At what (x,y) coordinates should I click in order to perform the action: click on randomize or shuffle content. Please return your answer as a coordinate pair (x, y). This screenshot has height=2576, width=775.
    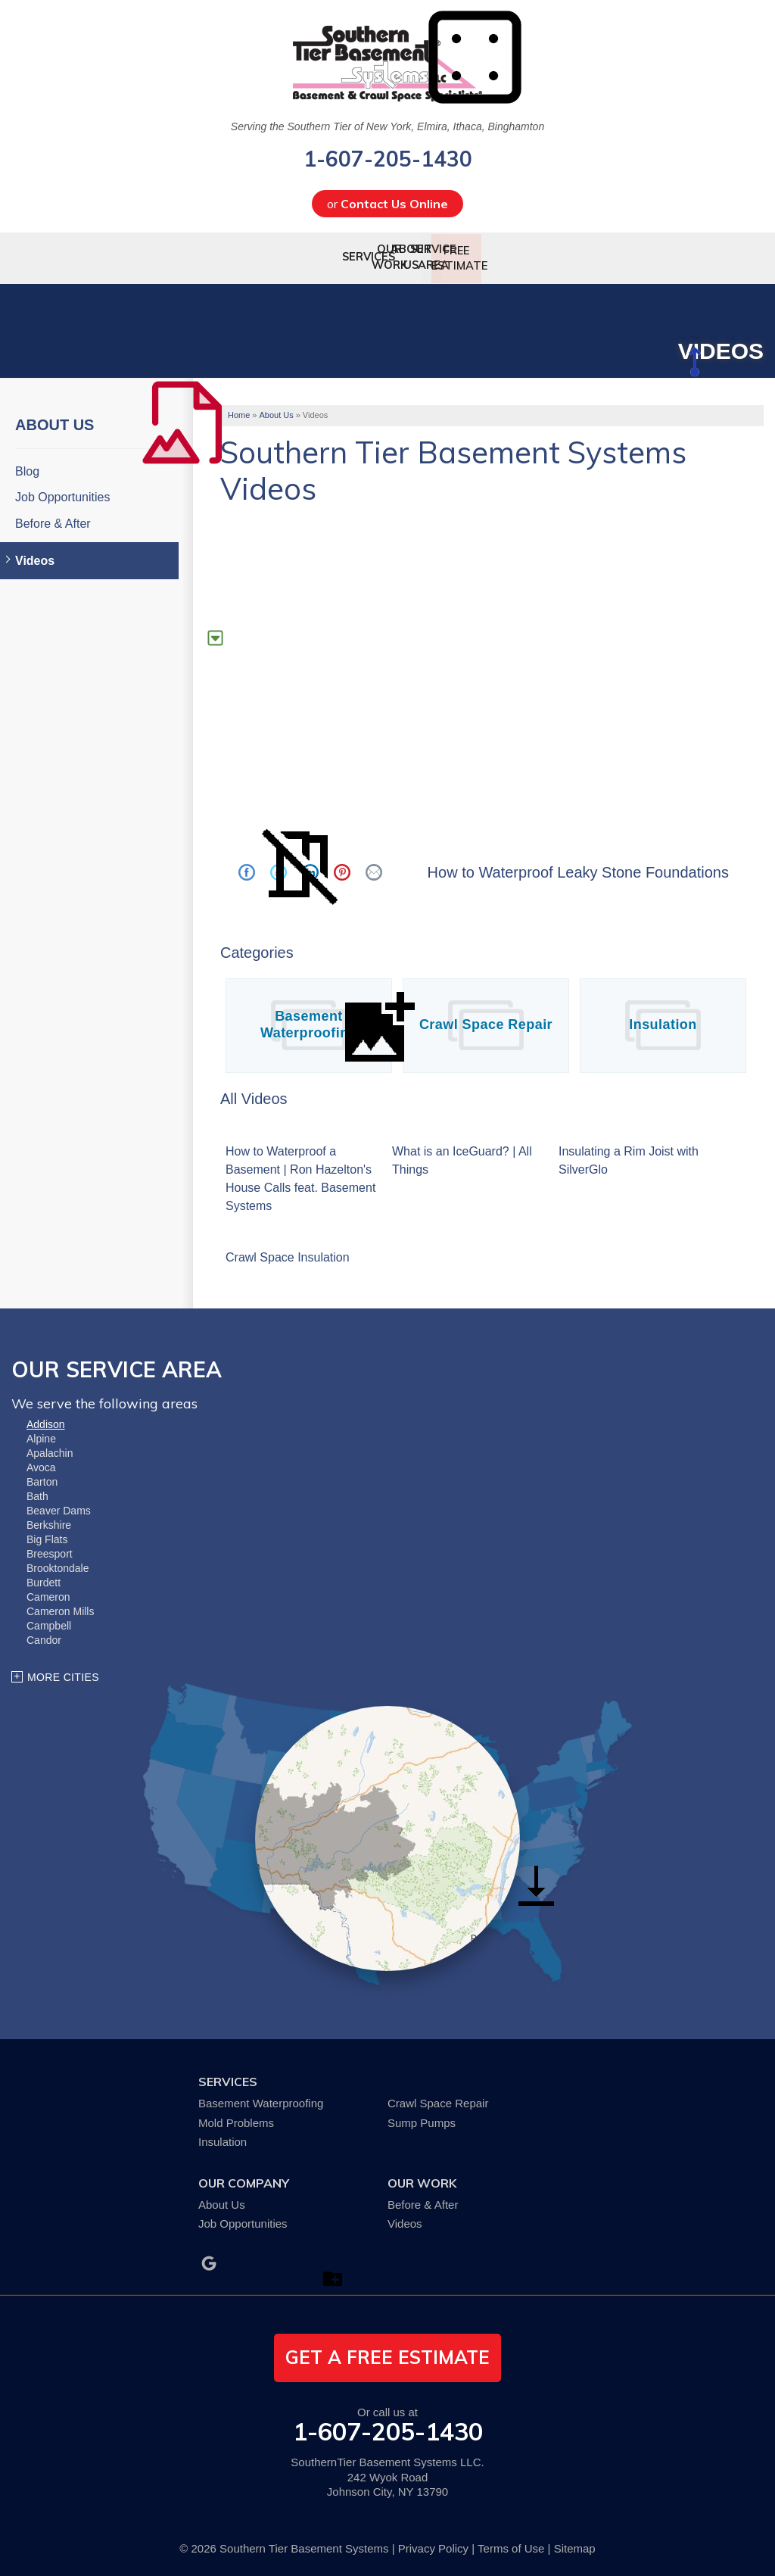
    Looking at the image, I should click on (475, 57).